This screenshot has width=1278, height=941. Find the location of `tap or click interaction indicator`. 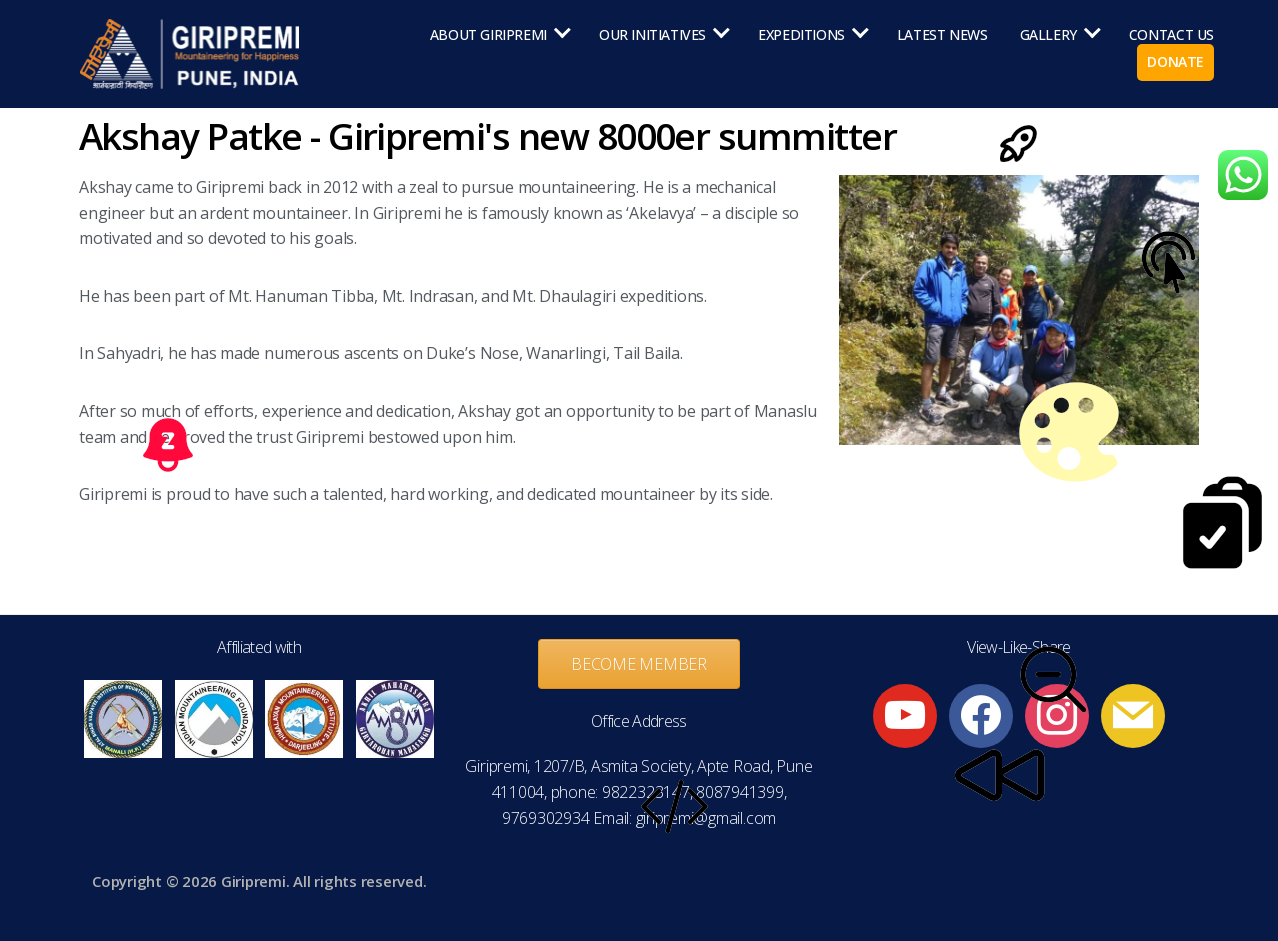

tap or click interaction indicator is located at coordinates (1168, 262).